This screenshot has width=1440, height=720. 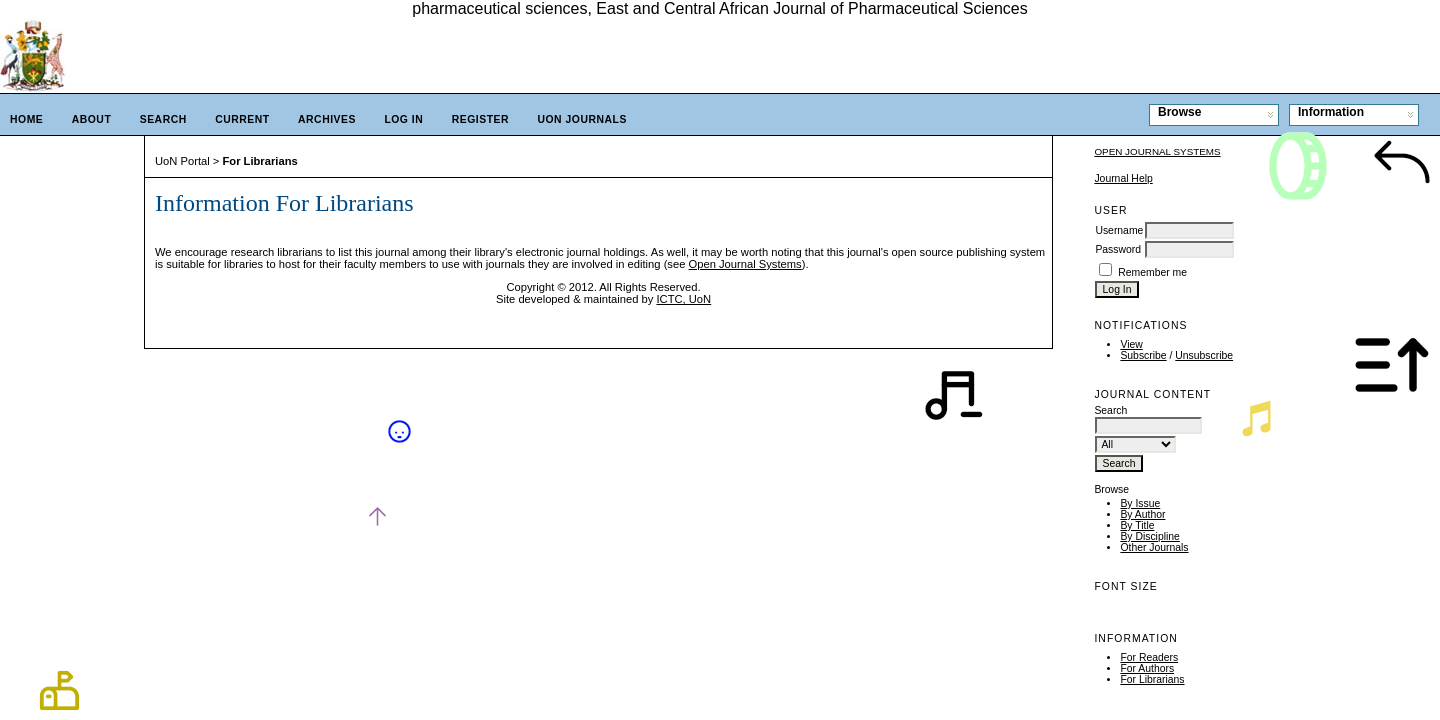 I want to click on remove a song from playlist, so click(x=952, y=395).